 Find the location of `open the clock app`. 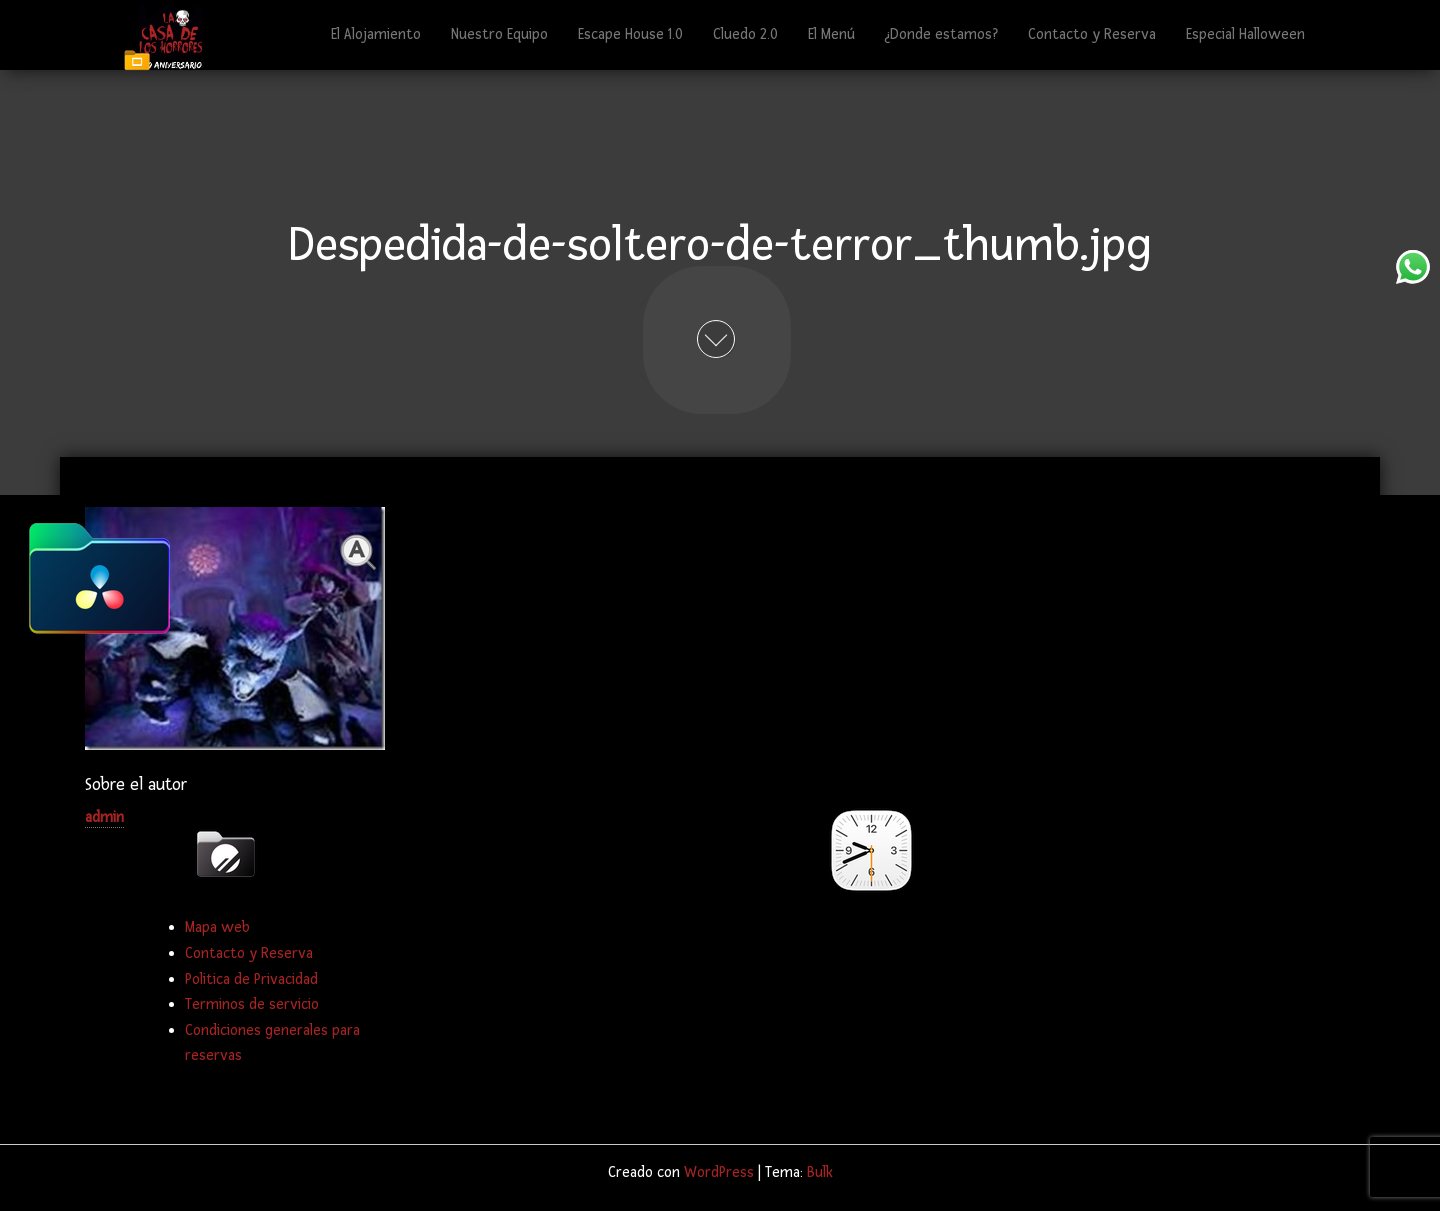

open the clock app is located at coordinates (871, 850).